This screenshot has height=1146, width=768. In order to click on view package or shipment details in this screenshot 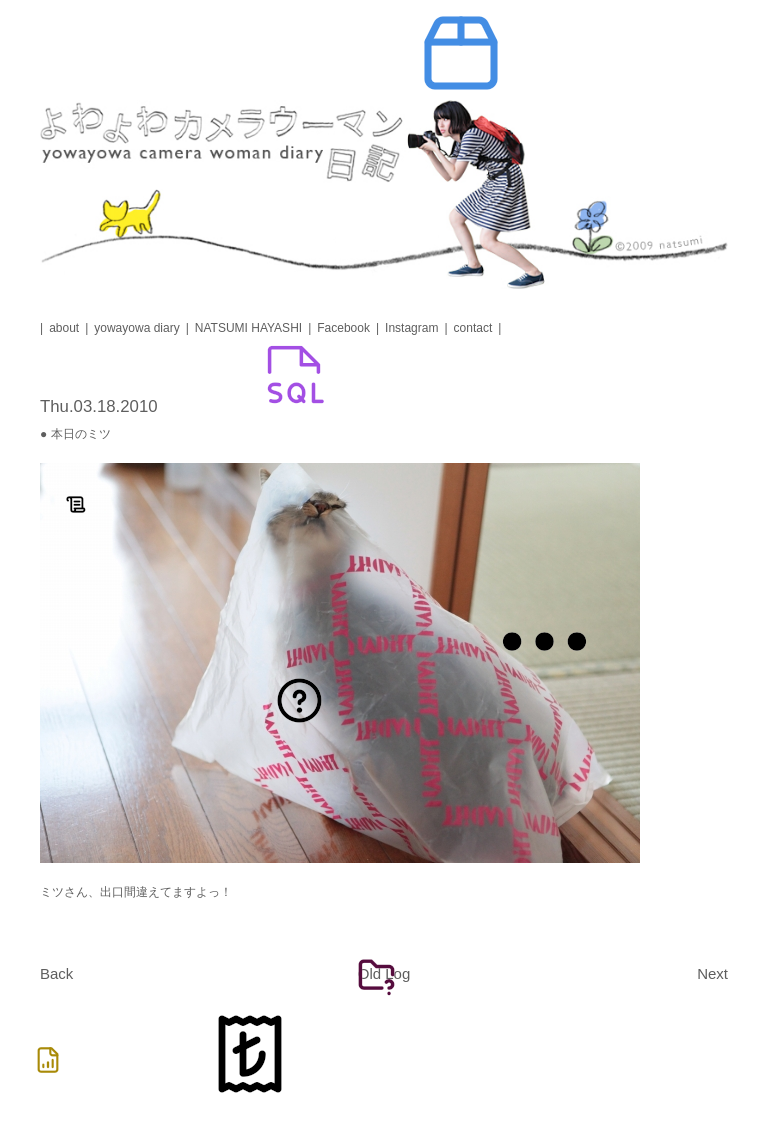, I will do `click(461, 53)`.